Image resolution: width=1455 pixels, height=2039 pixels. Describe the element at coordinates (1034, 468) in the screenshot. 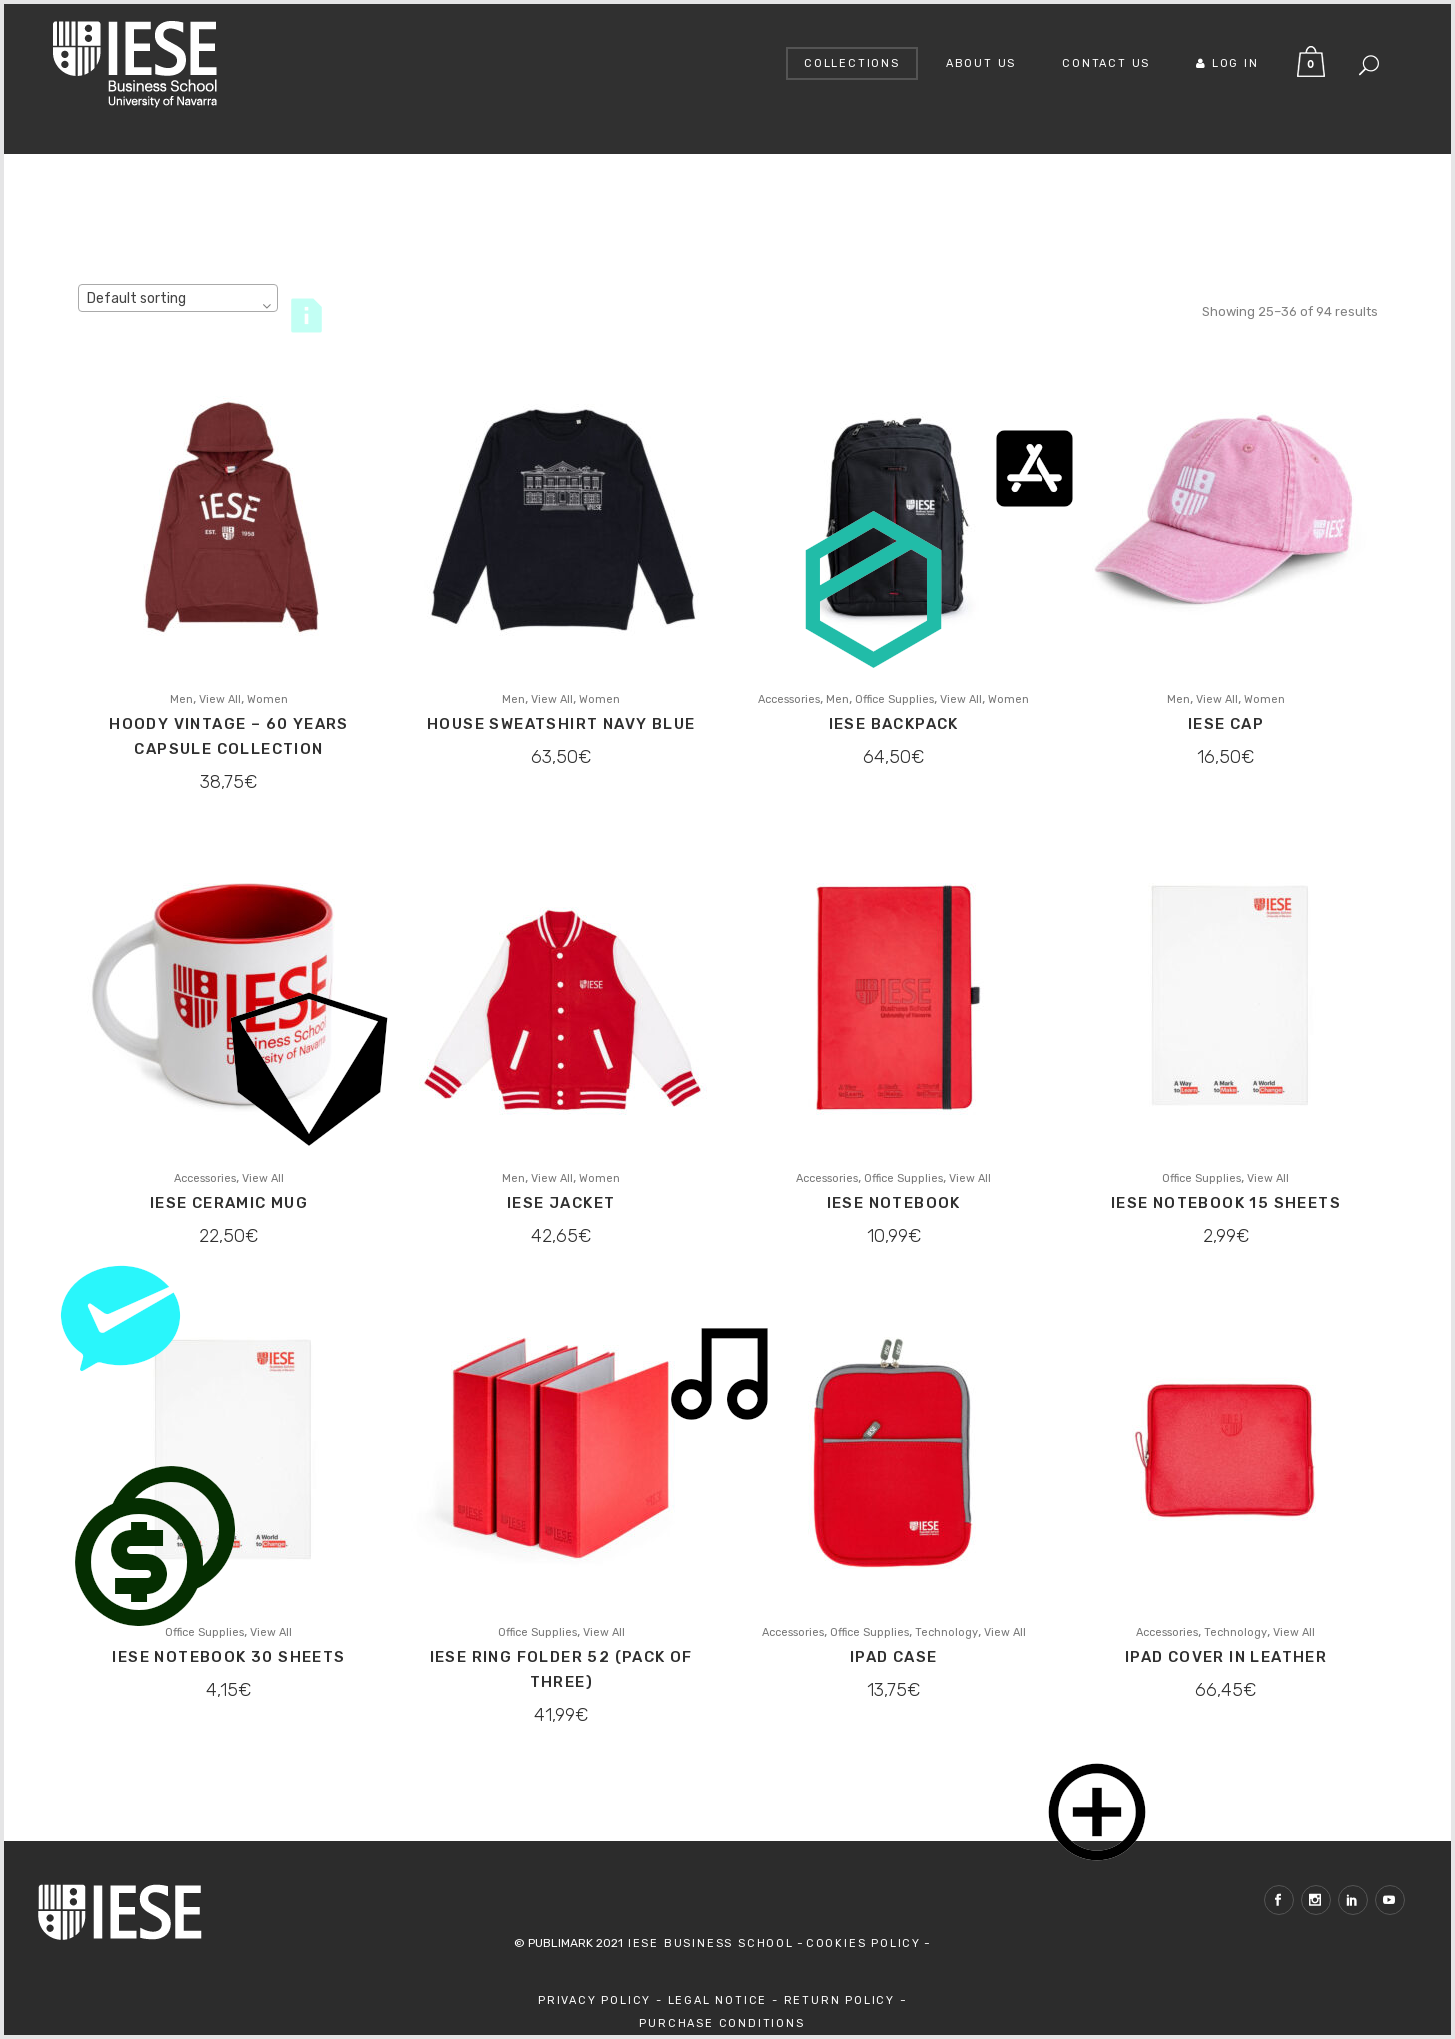

I see `open the apple app store` at that location.